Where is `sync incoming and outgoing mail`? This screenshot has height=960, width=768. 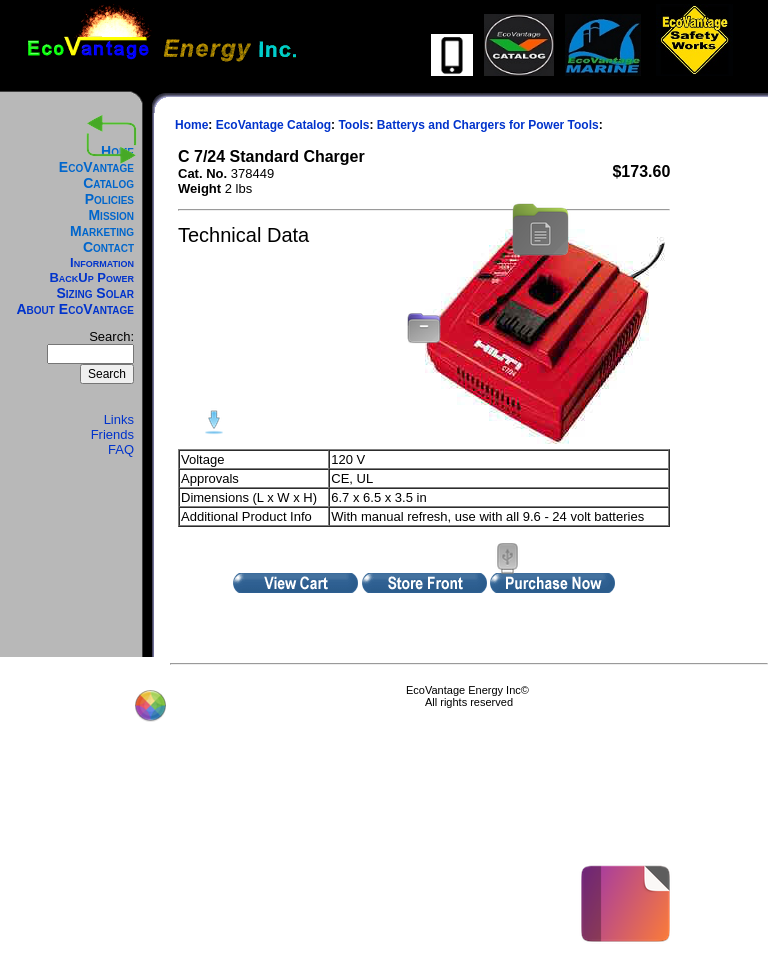 sync incoming and outgoing mail is located at coordinates (112, 139).